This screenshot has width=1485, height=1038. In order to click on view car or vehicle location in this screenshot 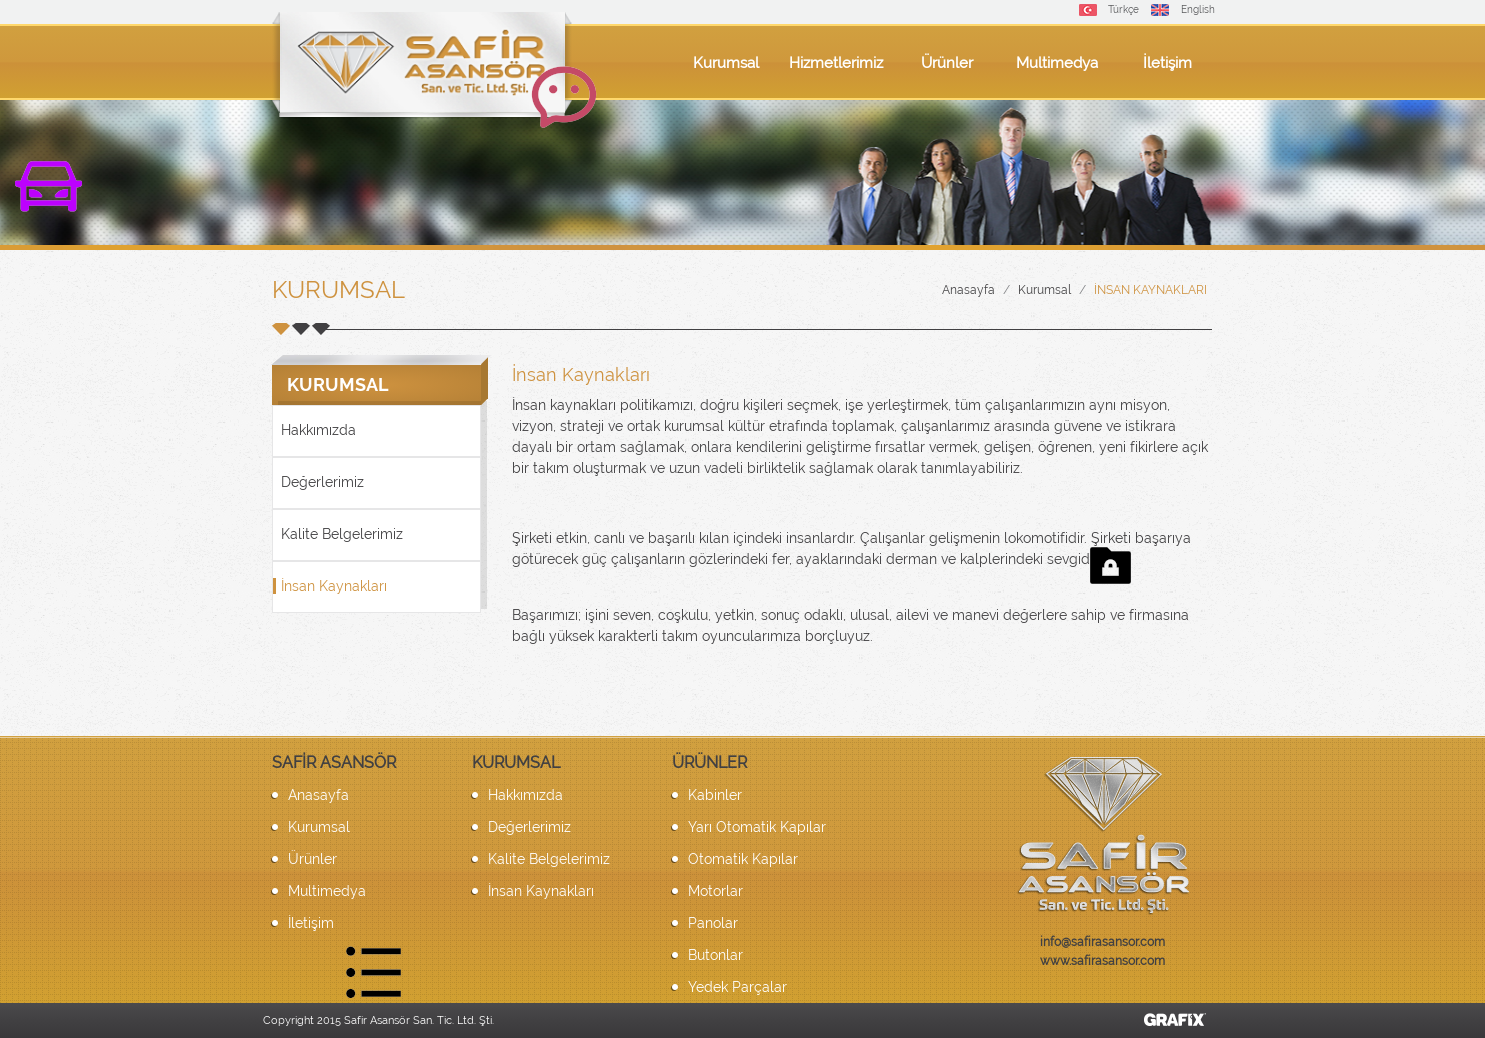, I will do `click(48, 183)`.